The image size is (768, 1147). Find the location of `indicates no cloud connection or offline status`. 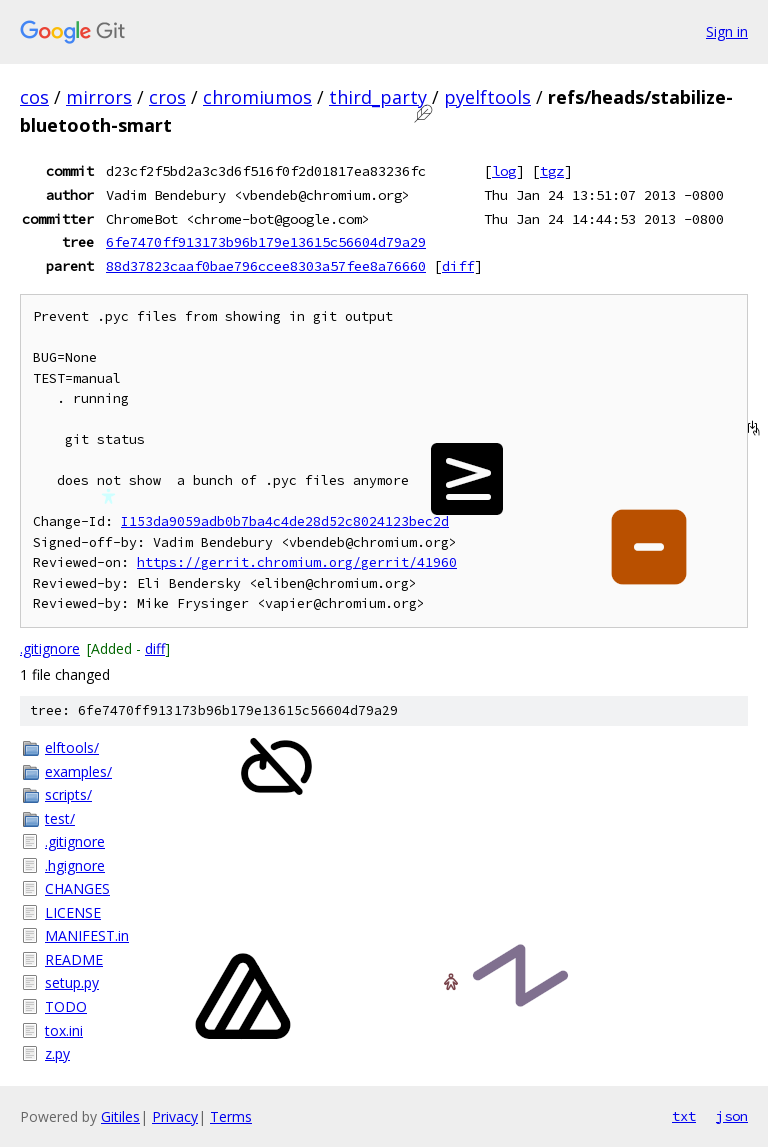

indicates no cloud connection or offline status is located at coordinates (276, 766).